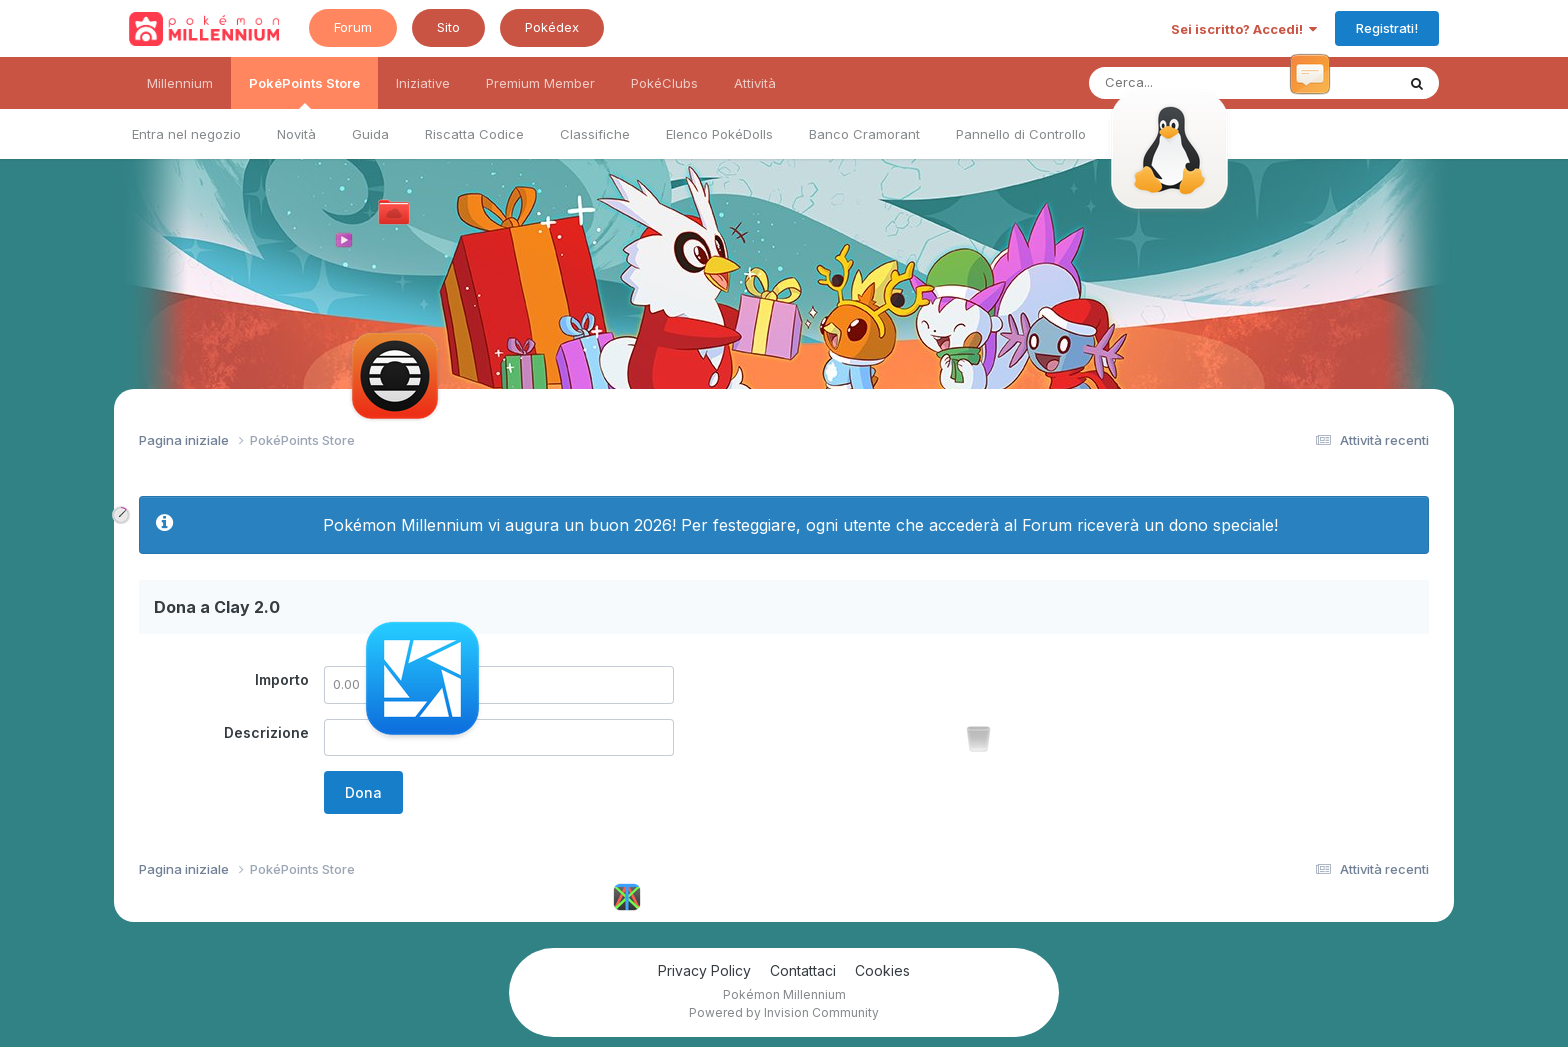 The height and width of the screenshot is (1047, 1568). What do you see at coordinates (627, 897) in the screenshot?
I see `open tixati torrent client` at bounding box center [627, 897].